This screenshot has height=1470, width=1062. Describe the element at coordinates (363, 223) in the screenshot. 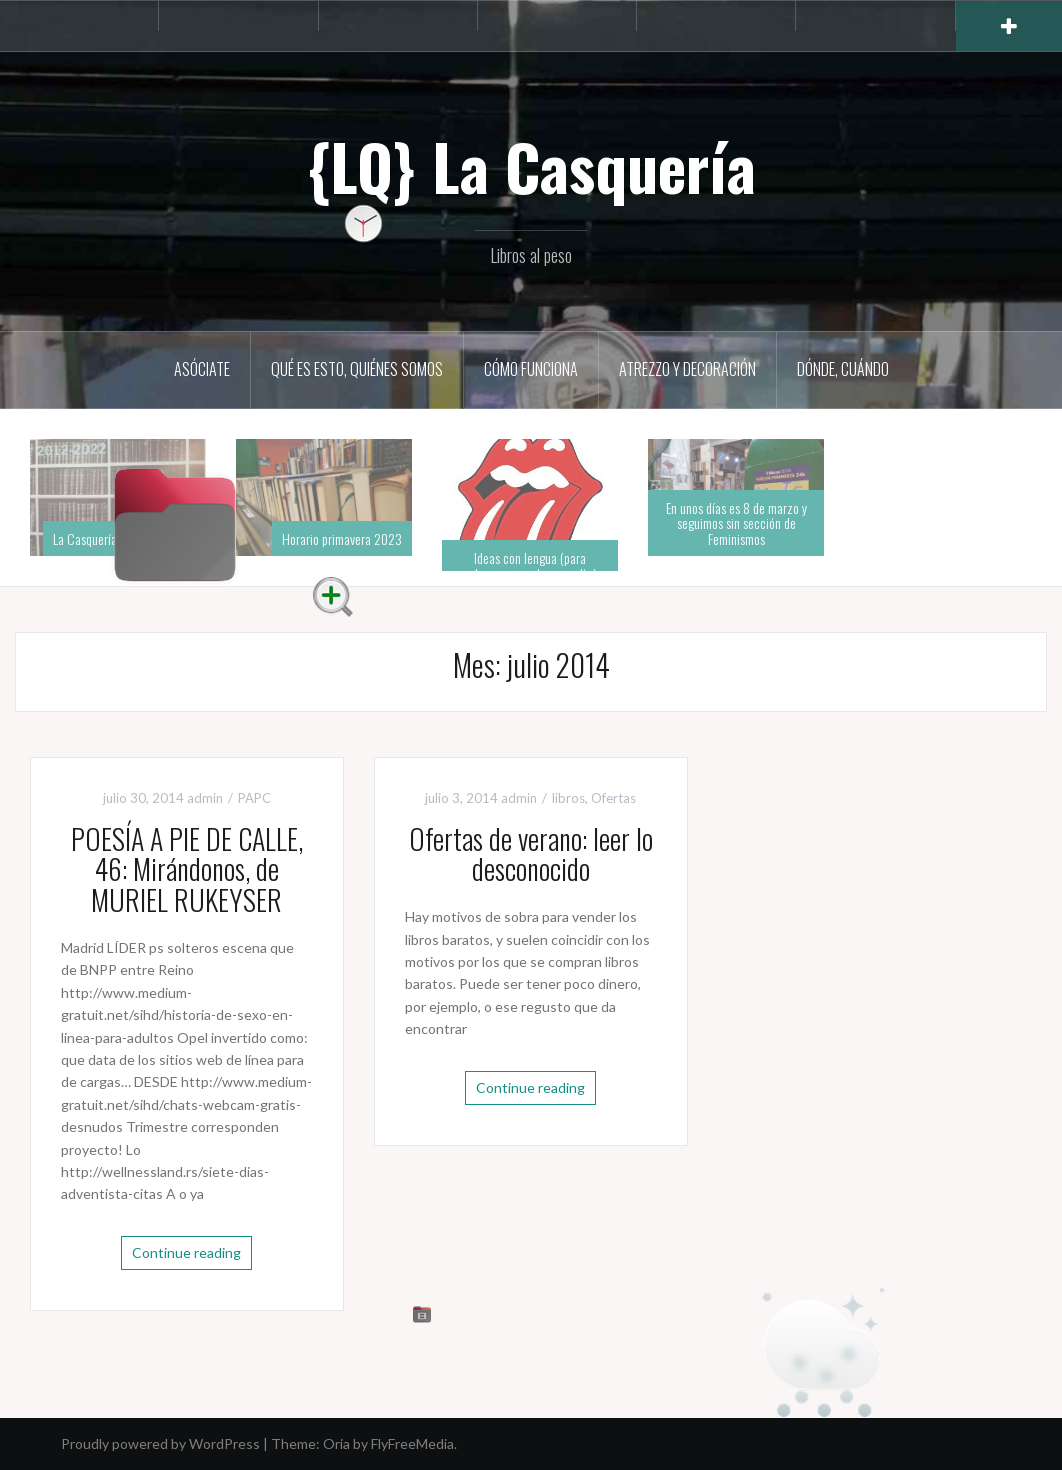

I see `access date and time settings` at that location.